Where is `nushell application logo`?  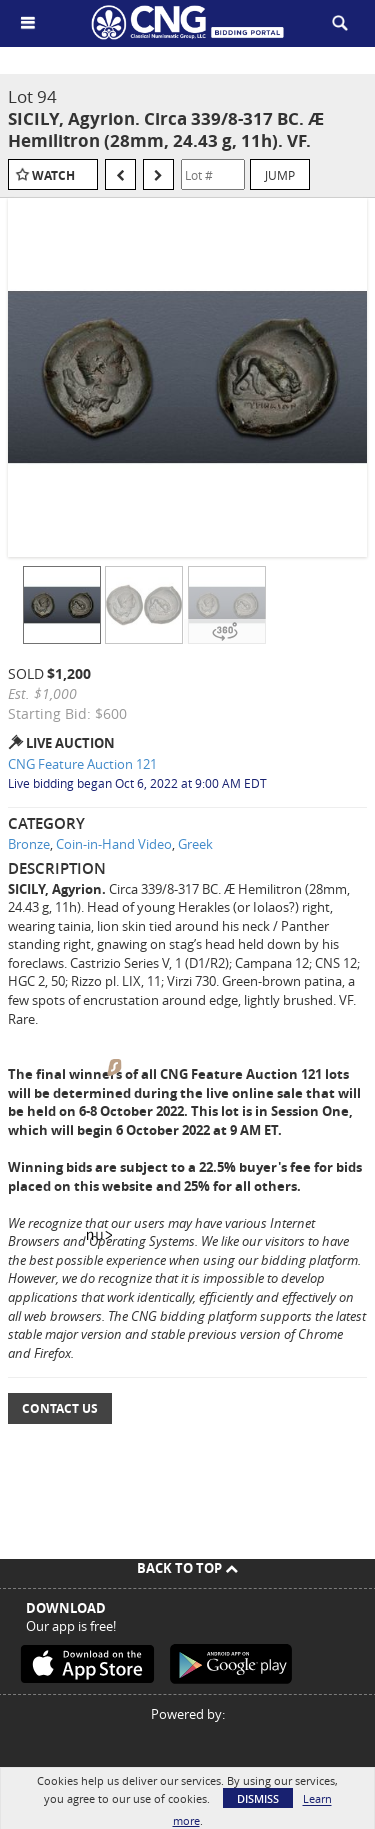 nushell application logo is located at coordinates (99, 1235).